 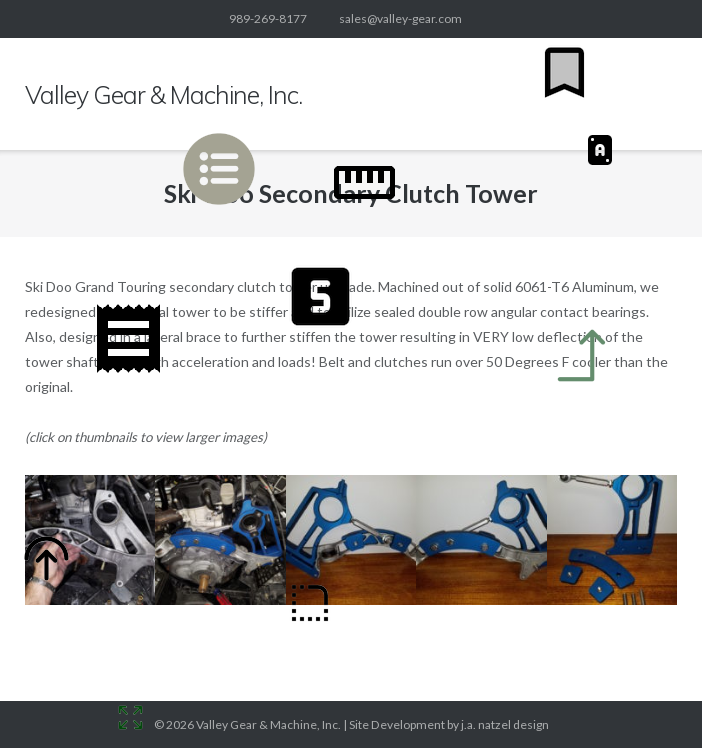 What do you see at coordinates (564, 72) in the screenshot?
I see `save this item for later` at bounding box center [564, 72].